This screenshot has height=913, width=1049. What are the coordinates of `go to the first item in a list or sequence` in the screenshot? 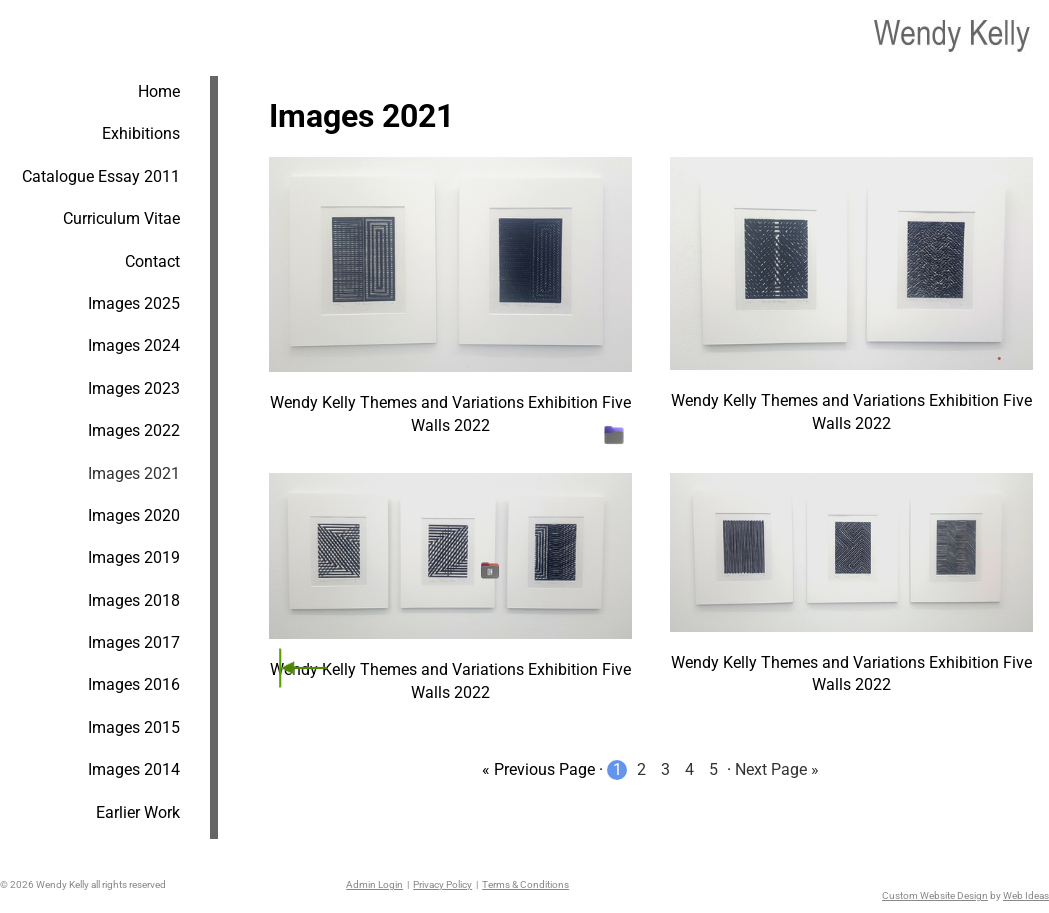 It's located at (303, 668).